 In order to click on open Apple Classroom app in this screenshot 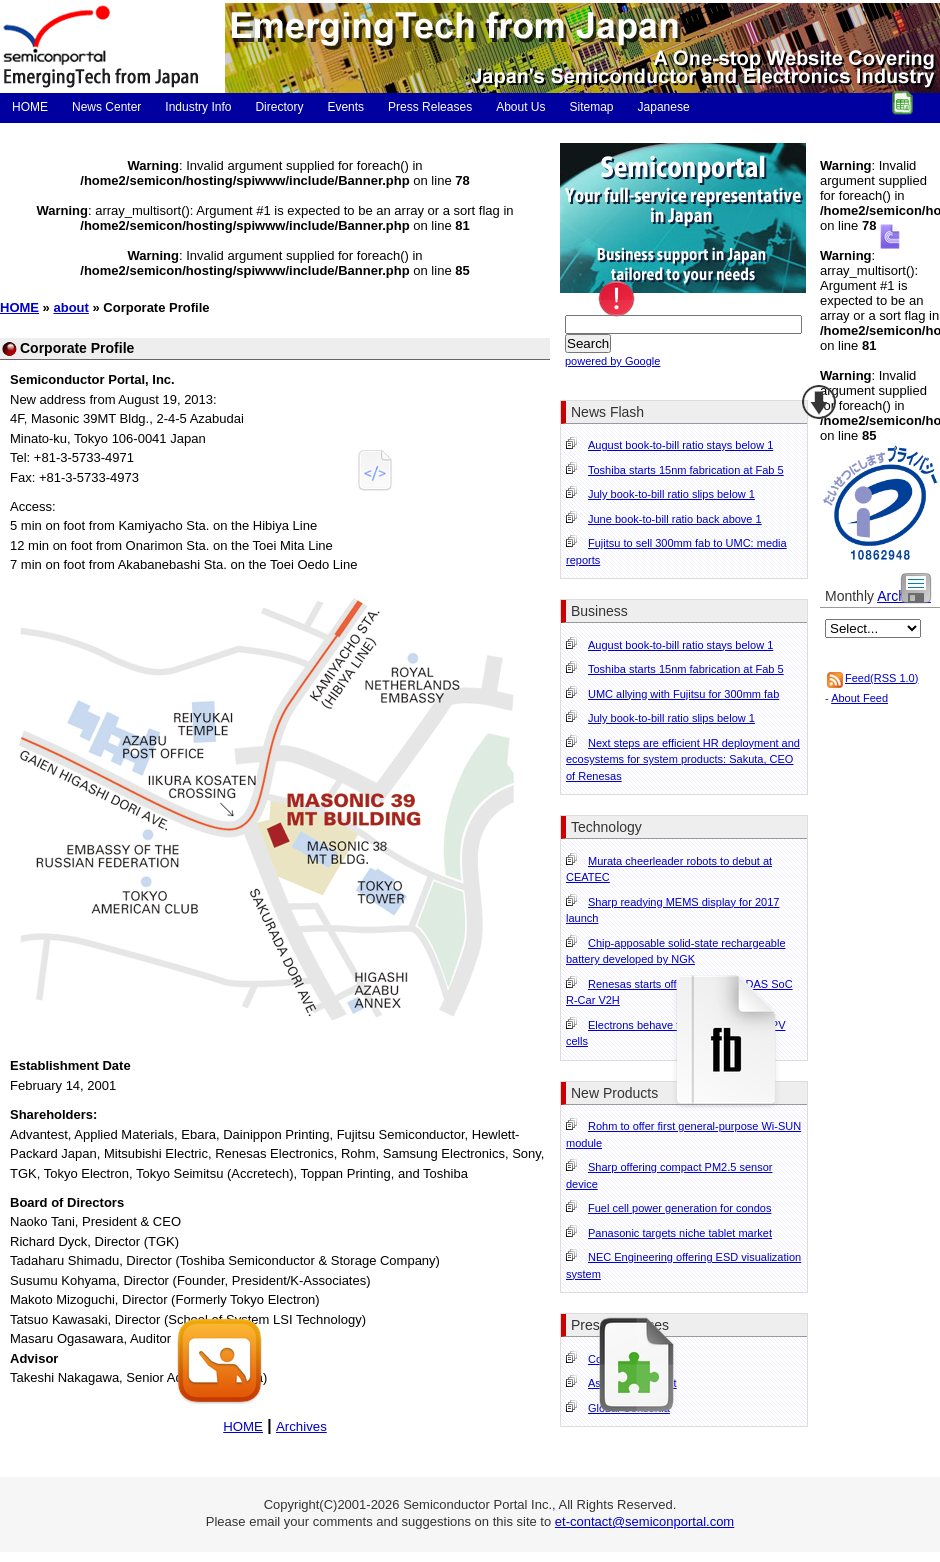, I will do `click(219, 1360)`.